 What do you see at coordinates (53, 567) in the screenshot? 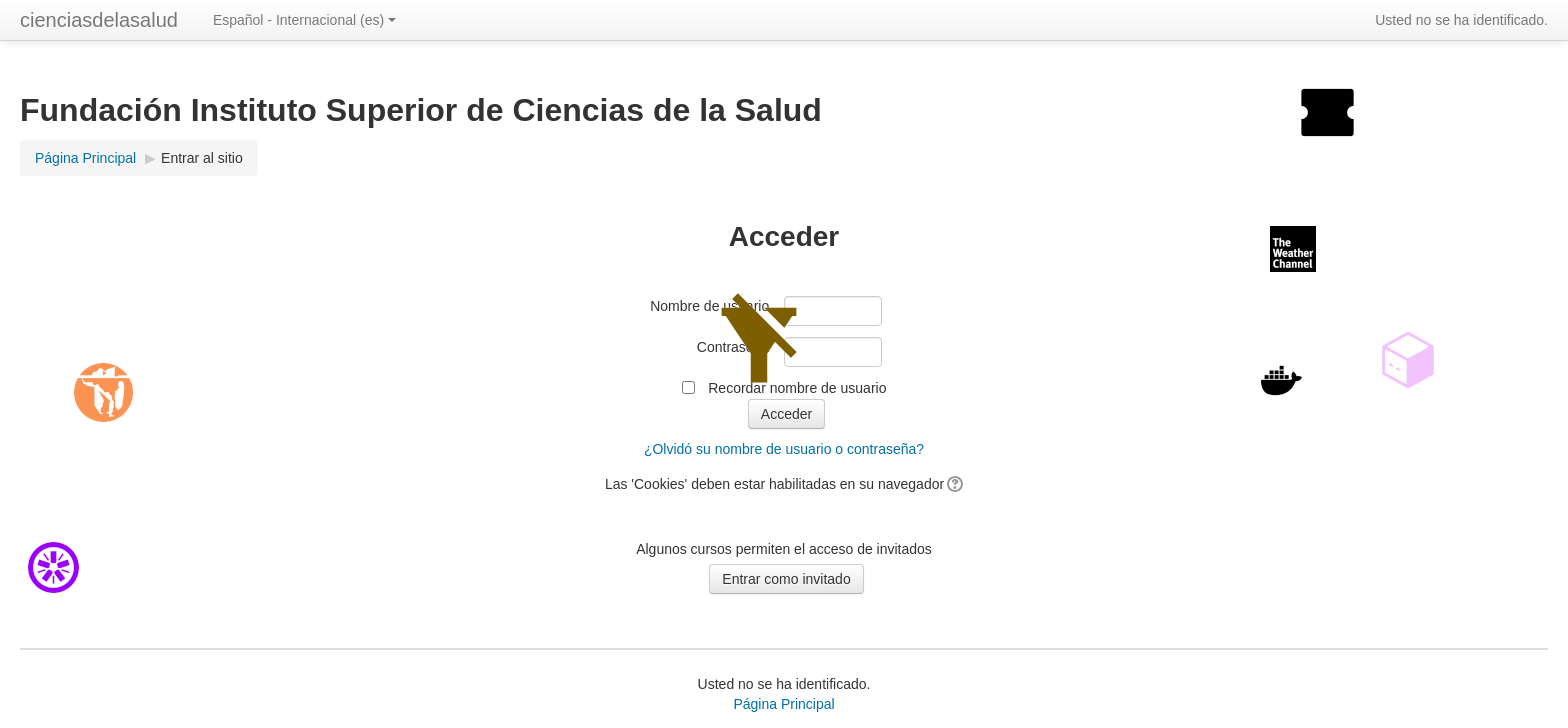
I see `jasmine testing framework logo` at bounding box center [53, 567].